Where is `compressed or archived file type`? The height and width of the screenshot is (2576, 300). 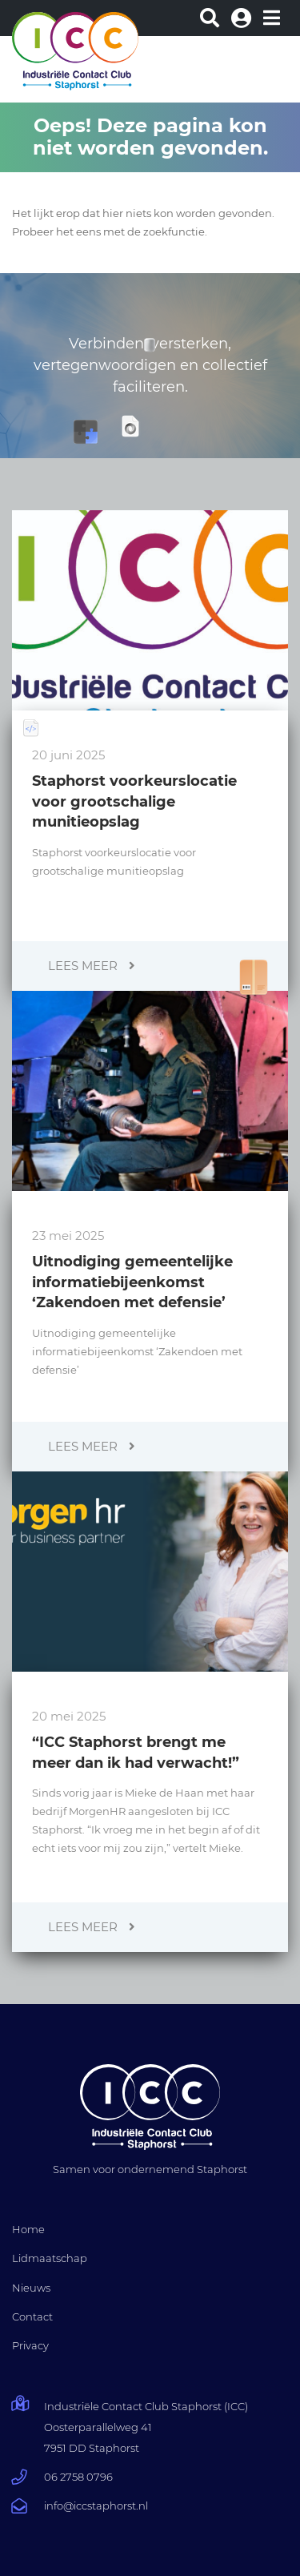
compressed or archived file type is located at coordinates (254, 977).